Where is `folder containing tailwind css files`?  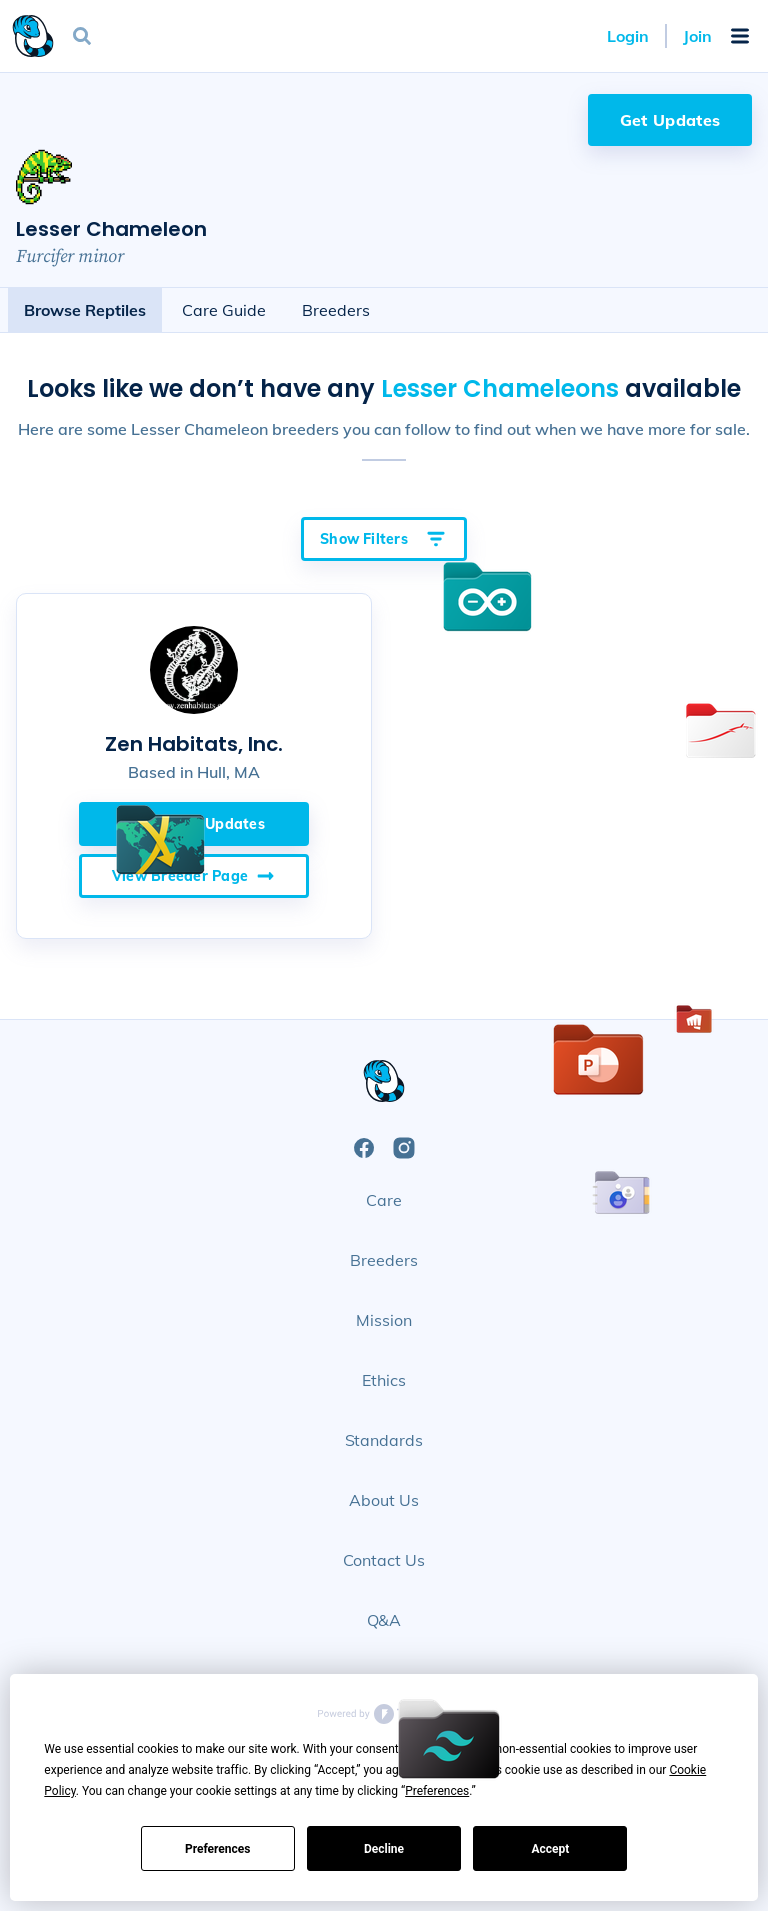
folder containing tailwind css files is located at coordinates (448, 1741).